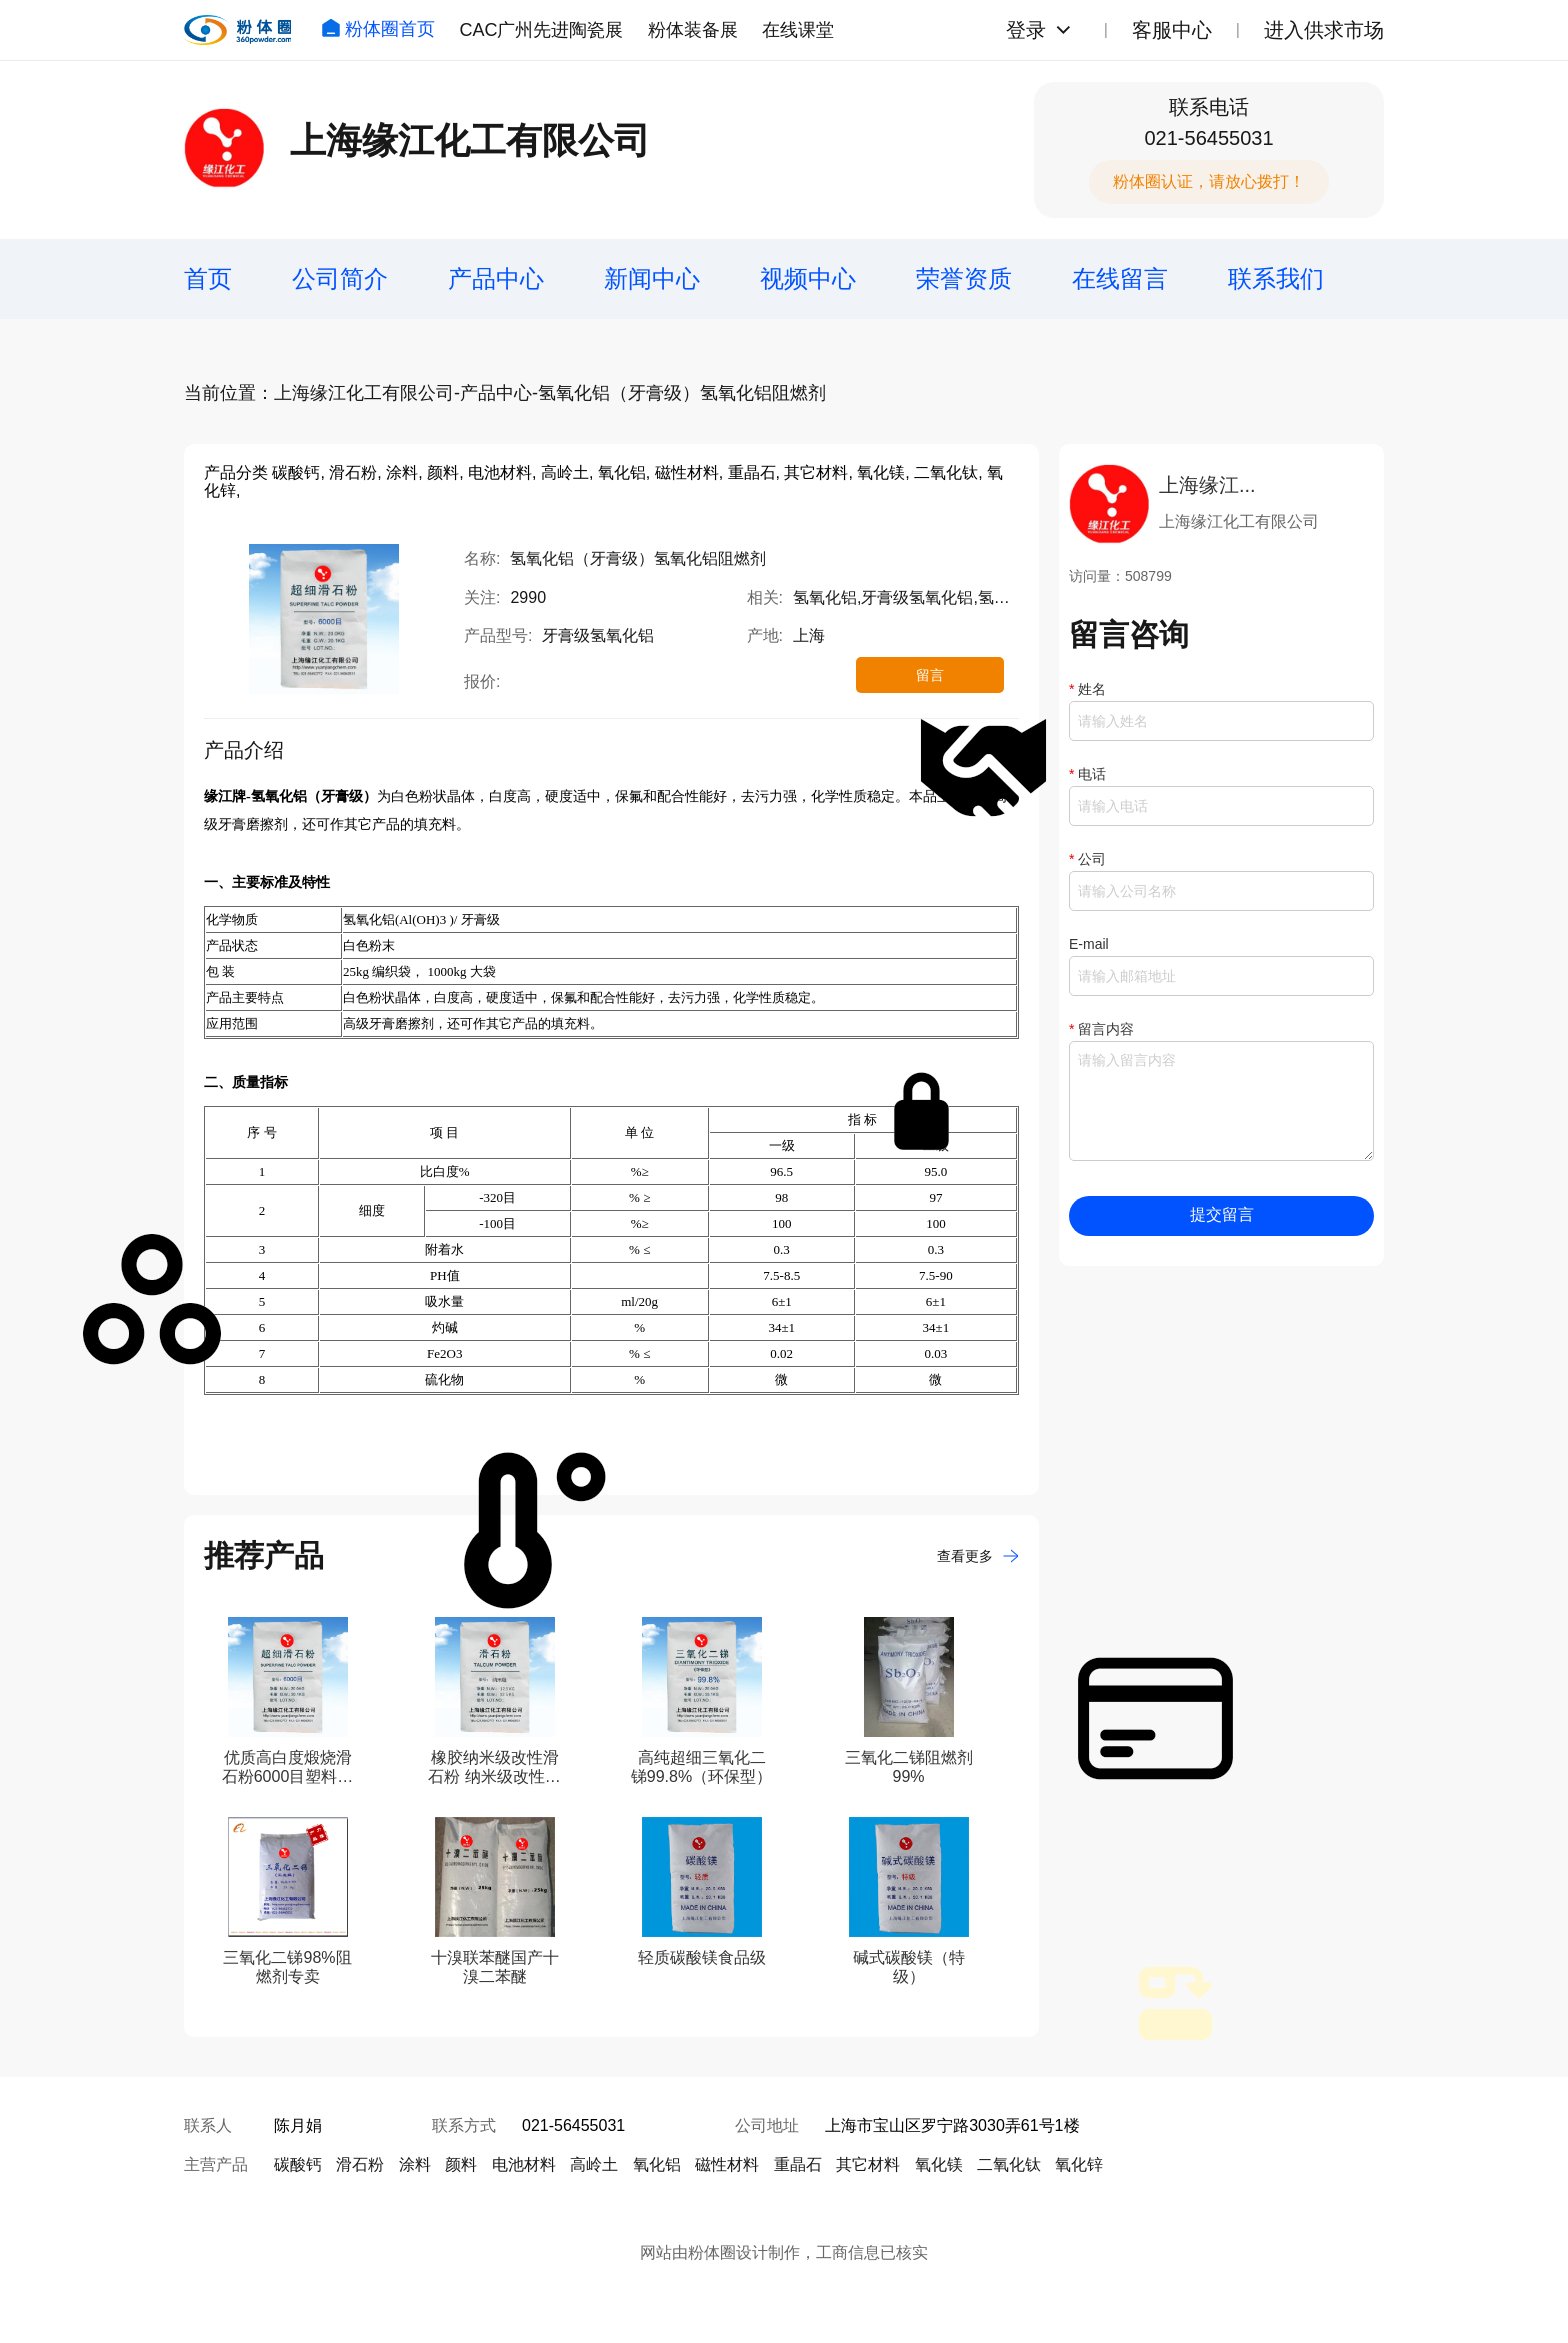  What do you see at coordinates (921, 1113) in the screenshot?
I see `indicates a locked or secure item` at bounding box center [921, 1113].